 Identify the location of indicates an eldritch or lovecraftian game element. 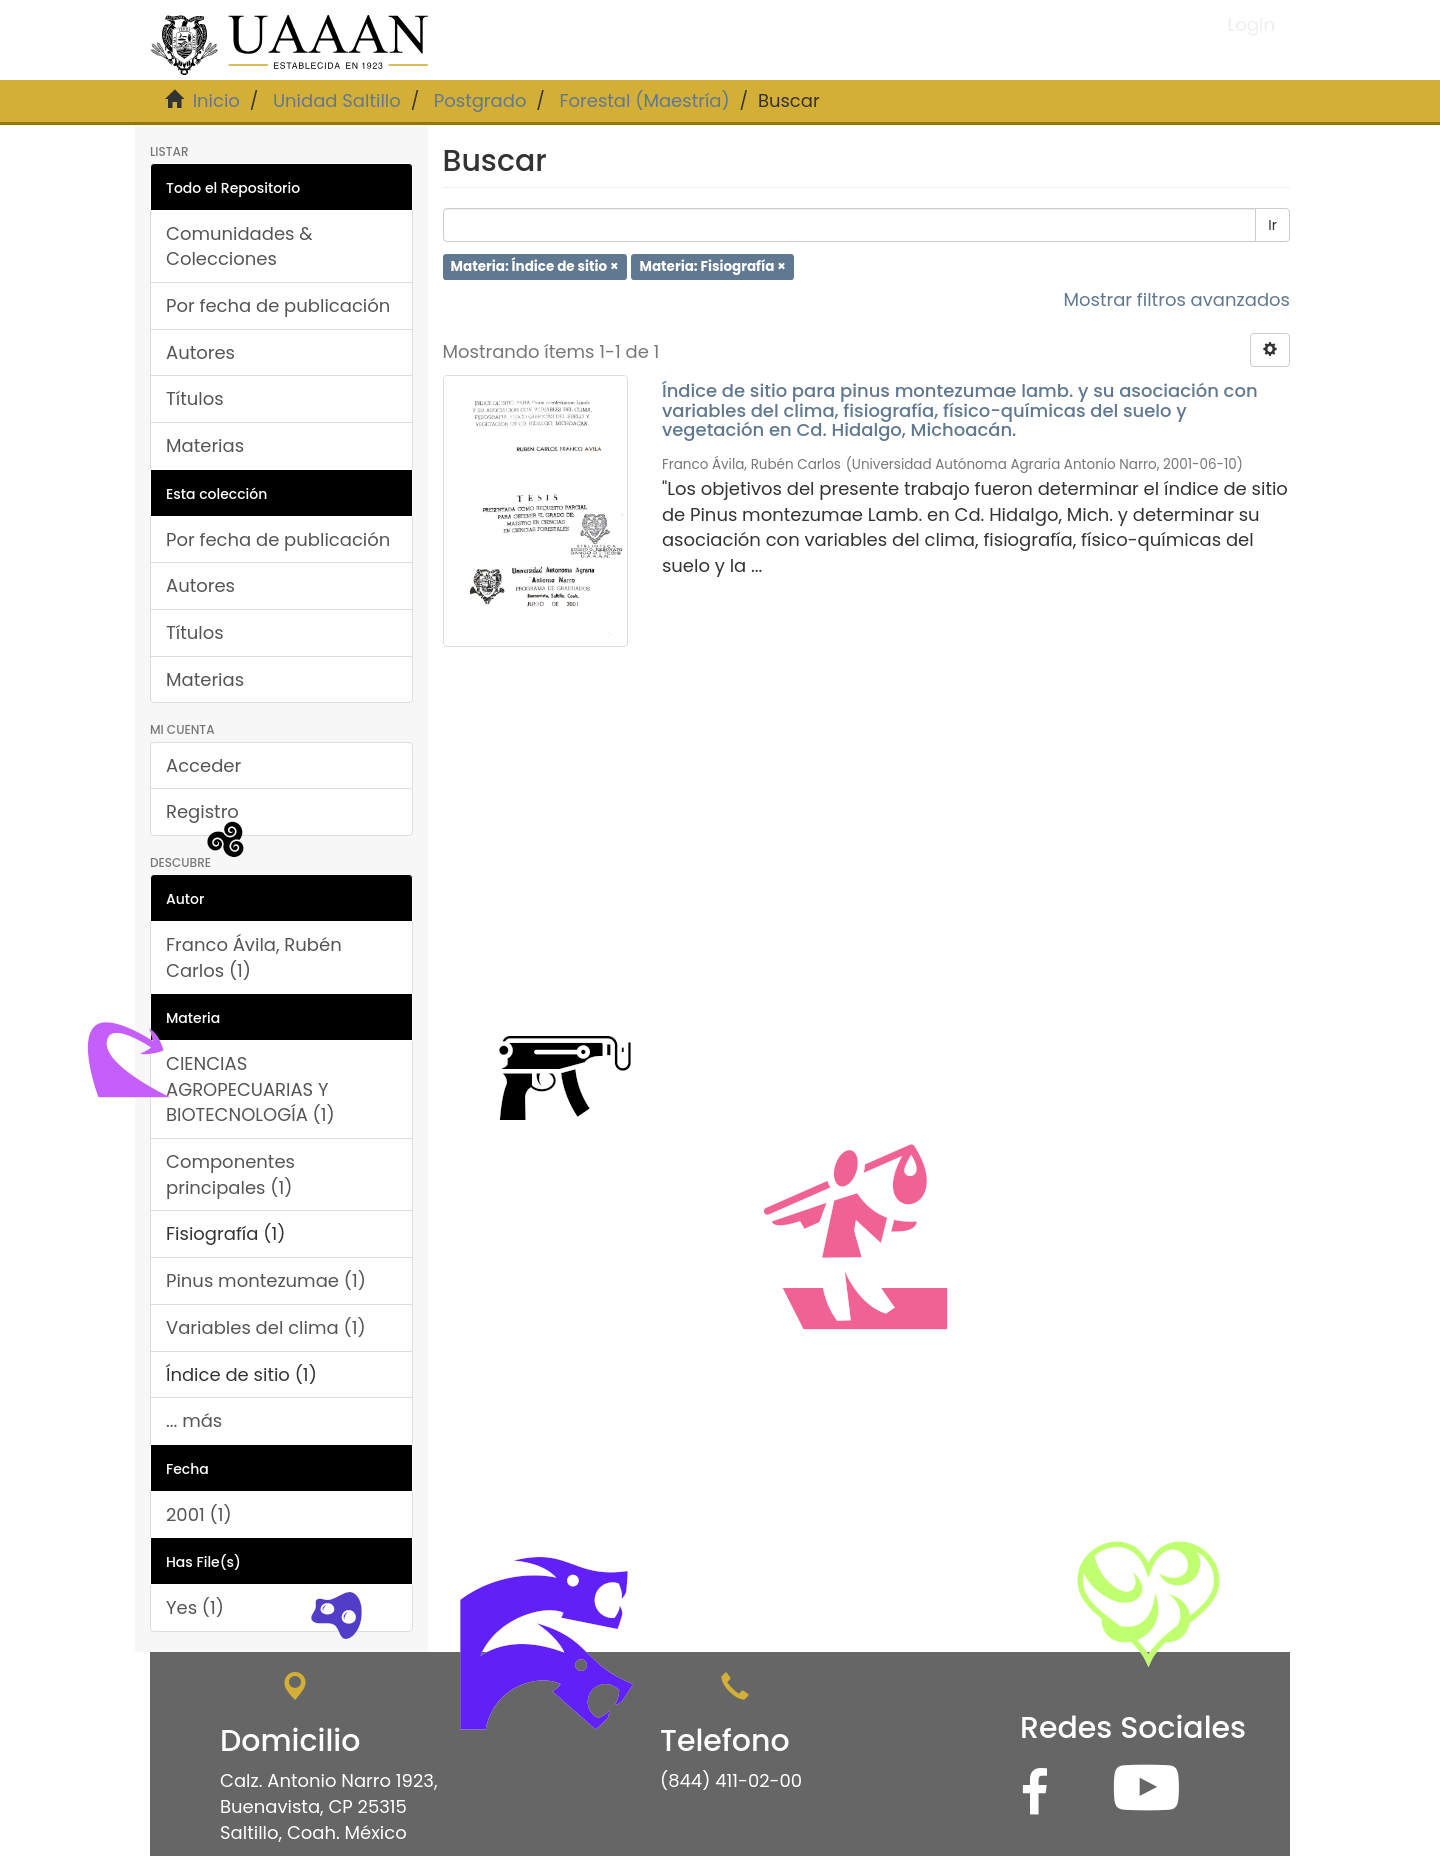
(1148, 1600).